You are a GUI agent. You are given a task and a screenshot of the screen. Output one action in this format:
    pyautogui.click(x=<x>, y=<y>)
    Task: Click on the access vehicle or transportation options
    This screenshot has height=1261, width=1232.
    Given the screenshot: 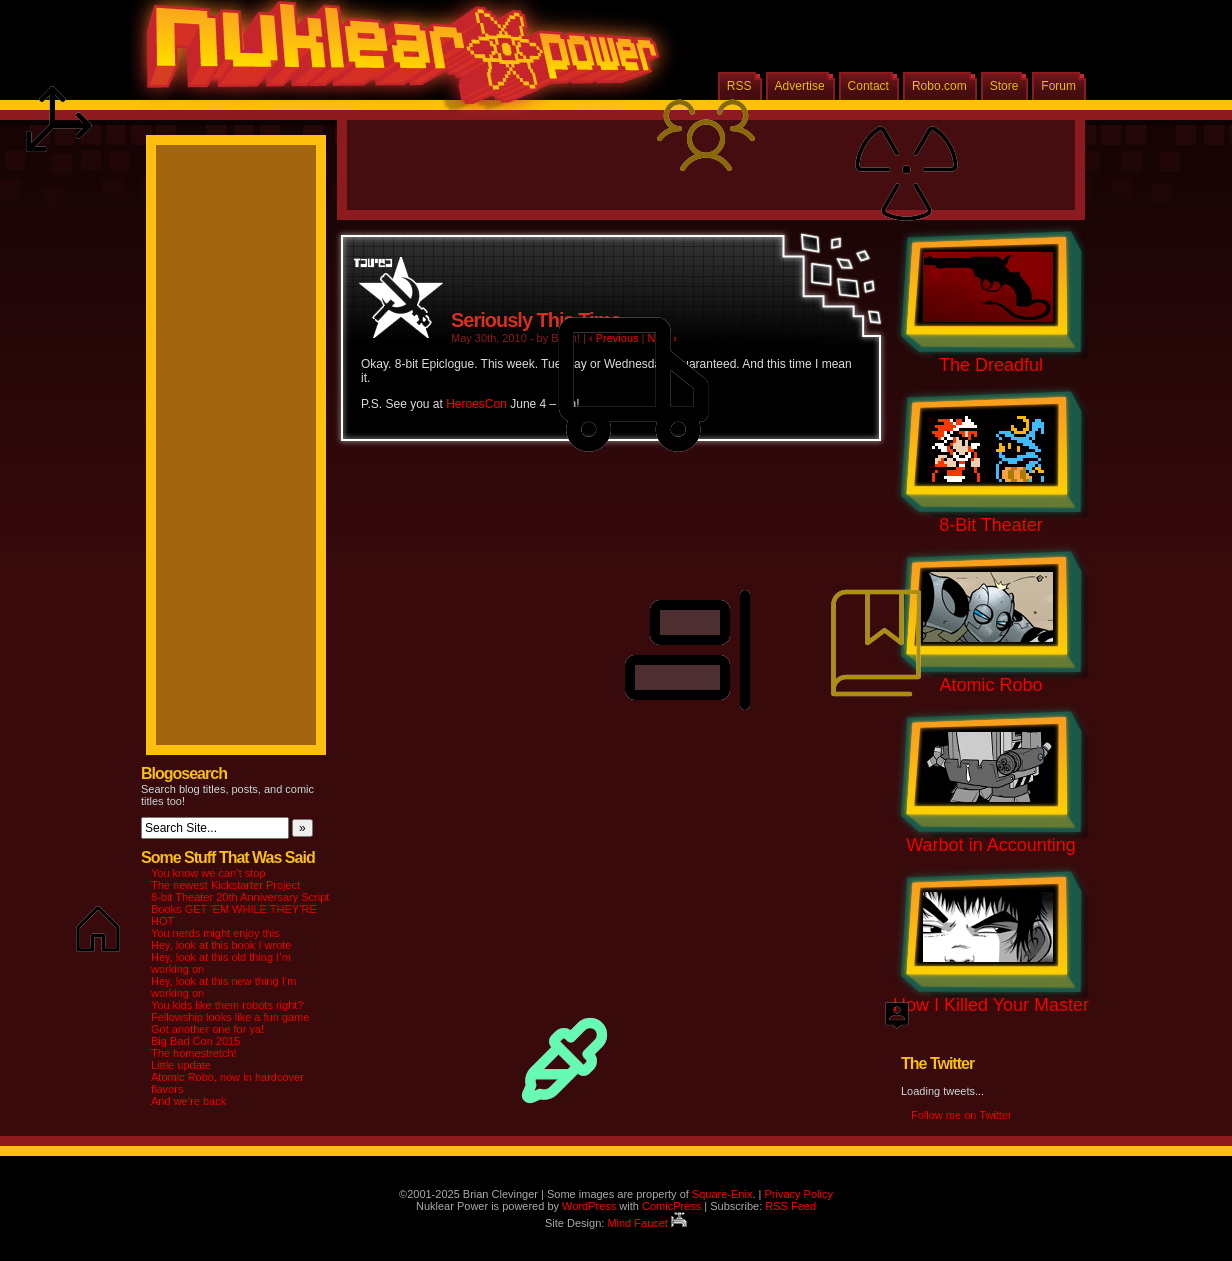 What is the action you would take?
    pyautogui.click(x=633, y=384)
    